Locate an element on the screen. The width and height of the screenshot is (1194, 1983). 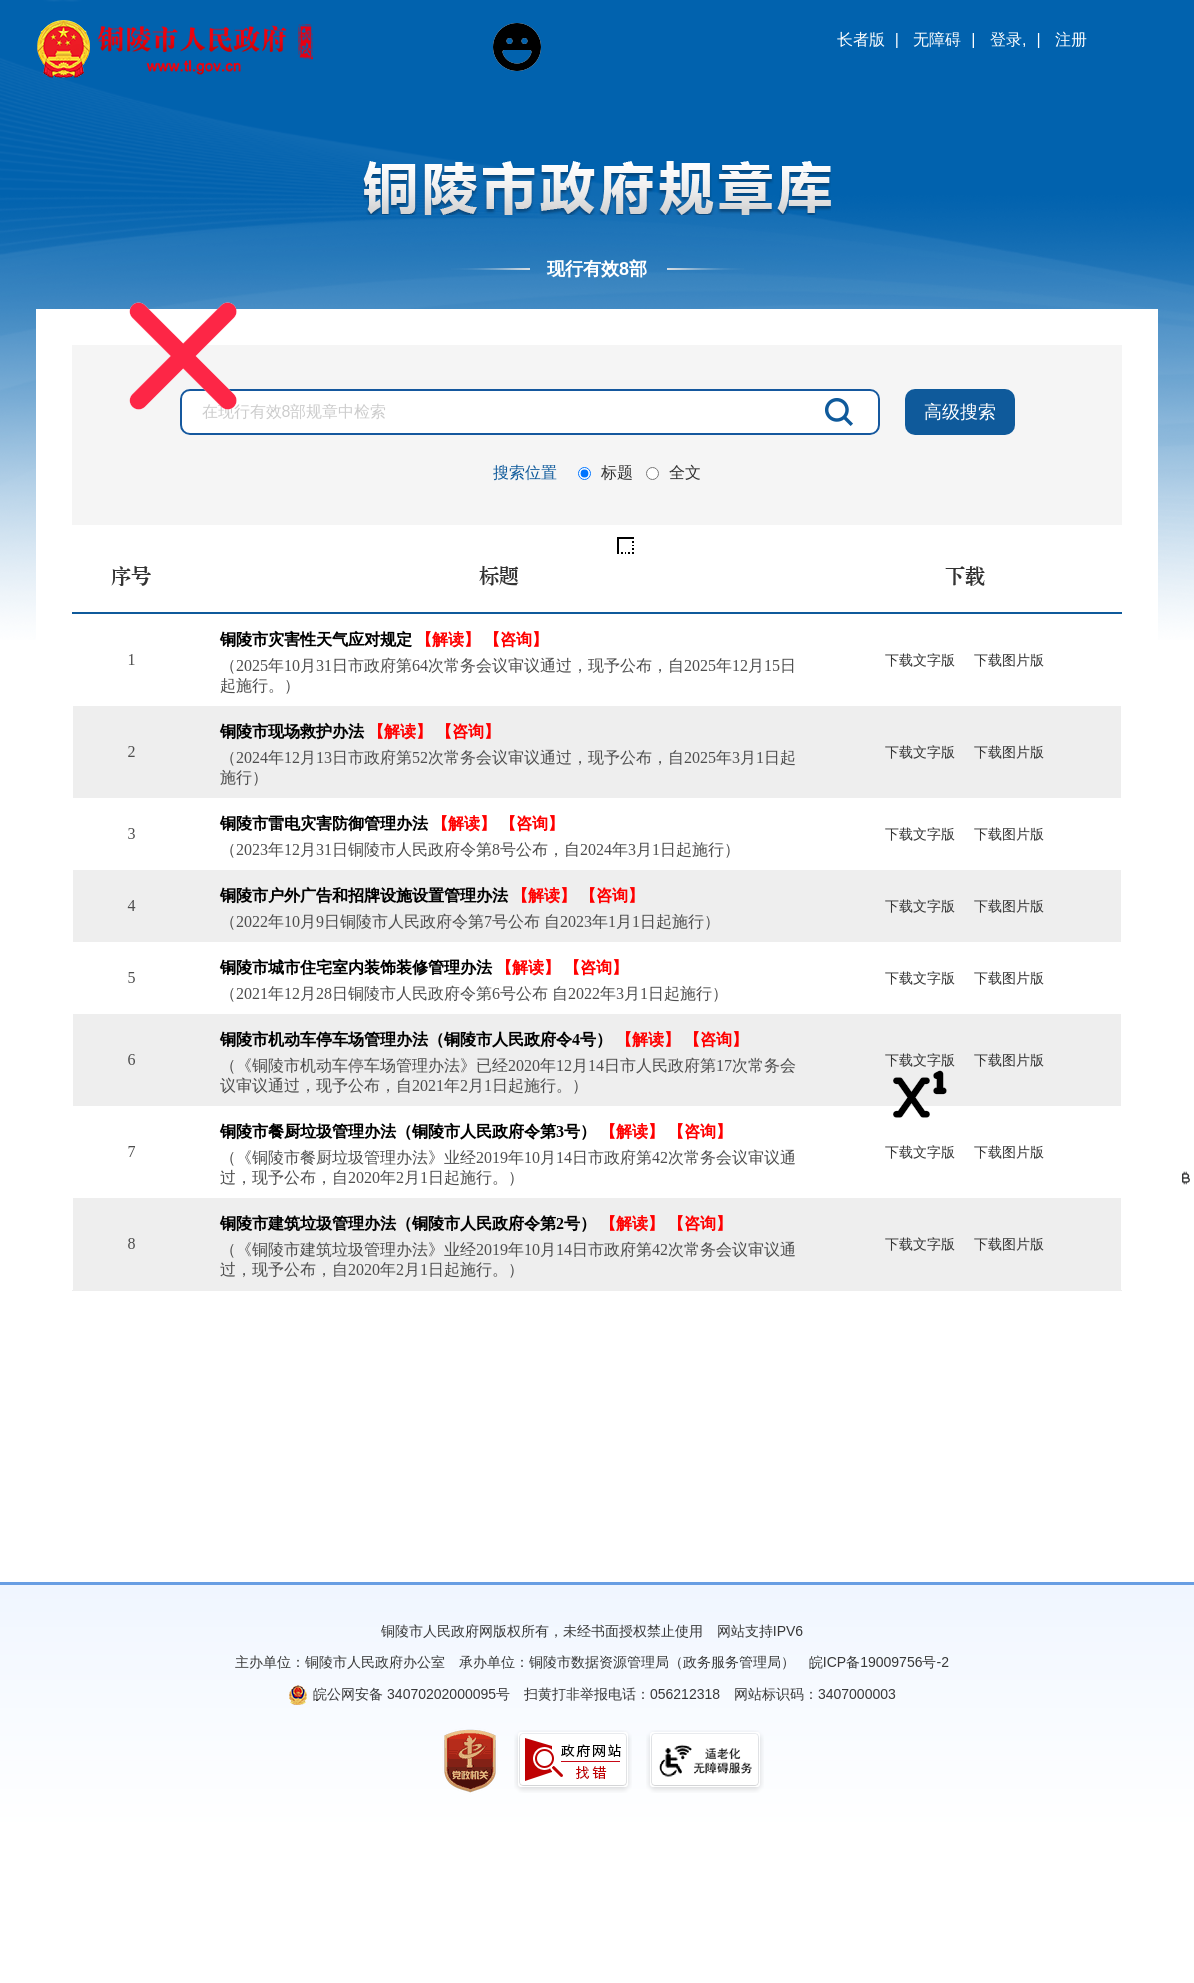
close or dismiss a dialog is located at coordinates (183, 356).